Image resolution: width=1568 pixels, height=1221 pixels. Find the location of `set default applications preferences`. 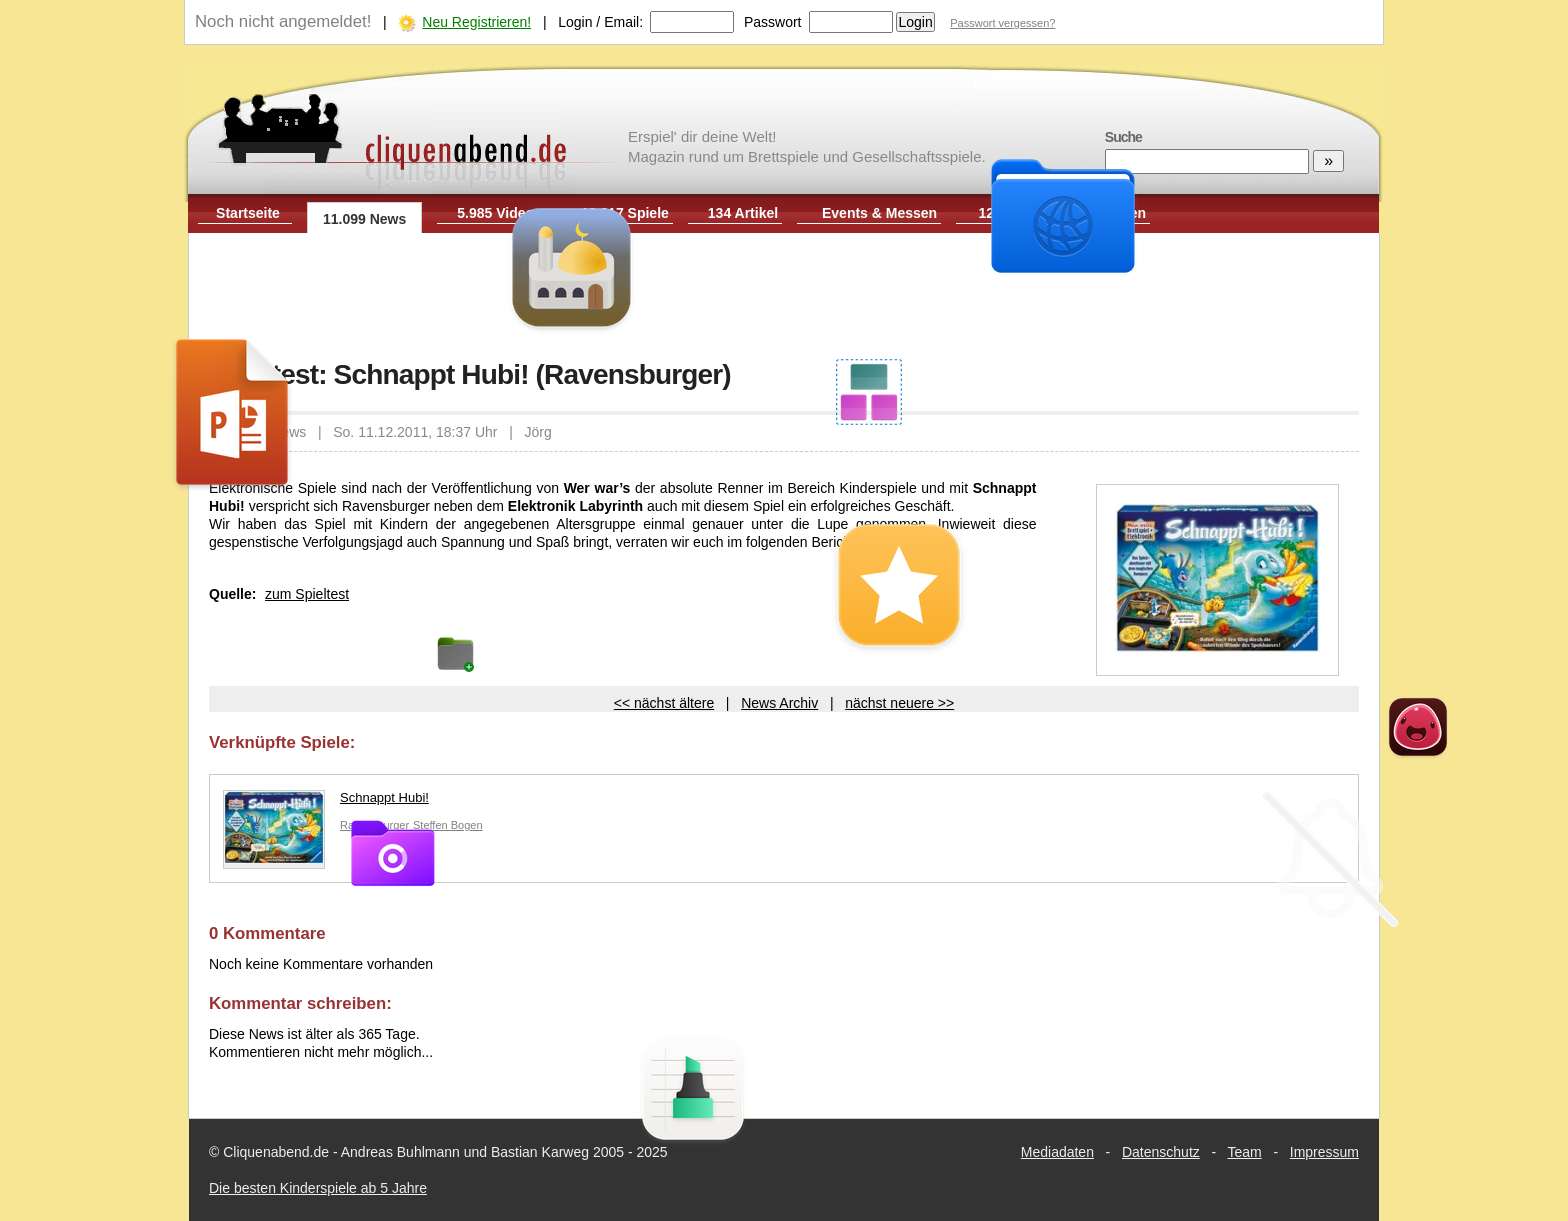

set default applications preferences is located at coordinates (899, 587).